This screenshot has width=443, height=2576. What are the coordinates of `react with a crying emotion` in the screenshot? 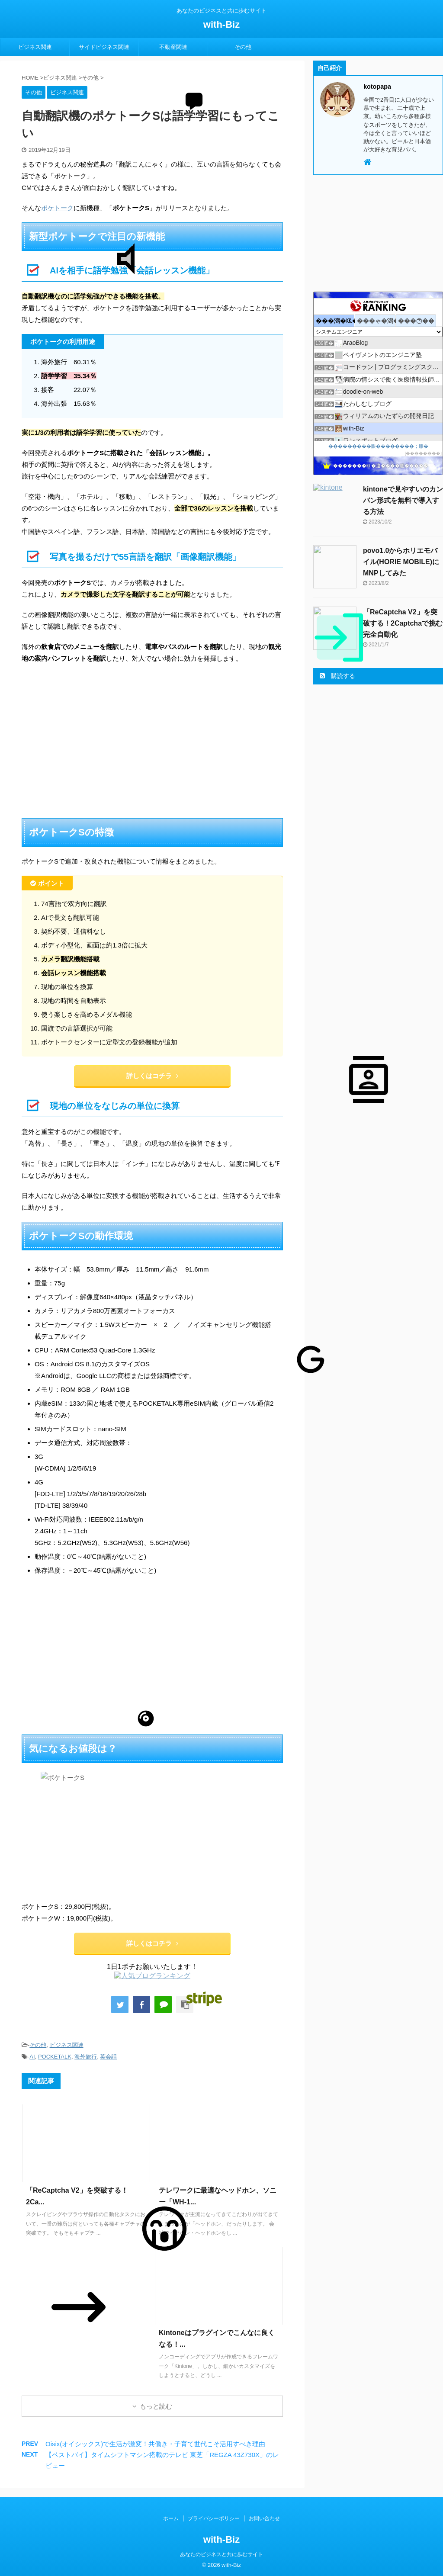 It's located at (164, 2229).